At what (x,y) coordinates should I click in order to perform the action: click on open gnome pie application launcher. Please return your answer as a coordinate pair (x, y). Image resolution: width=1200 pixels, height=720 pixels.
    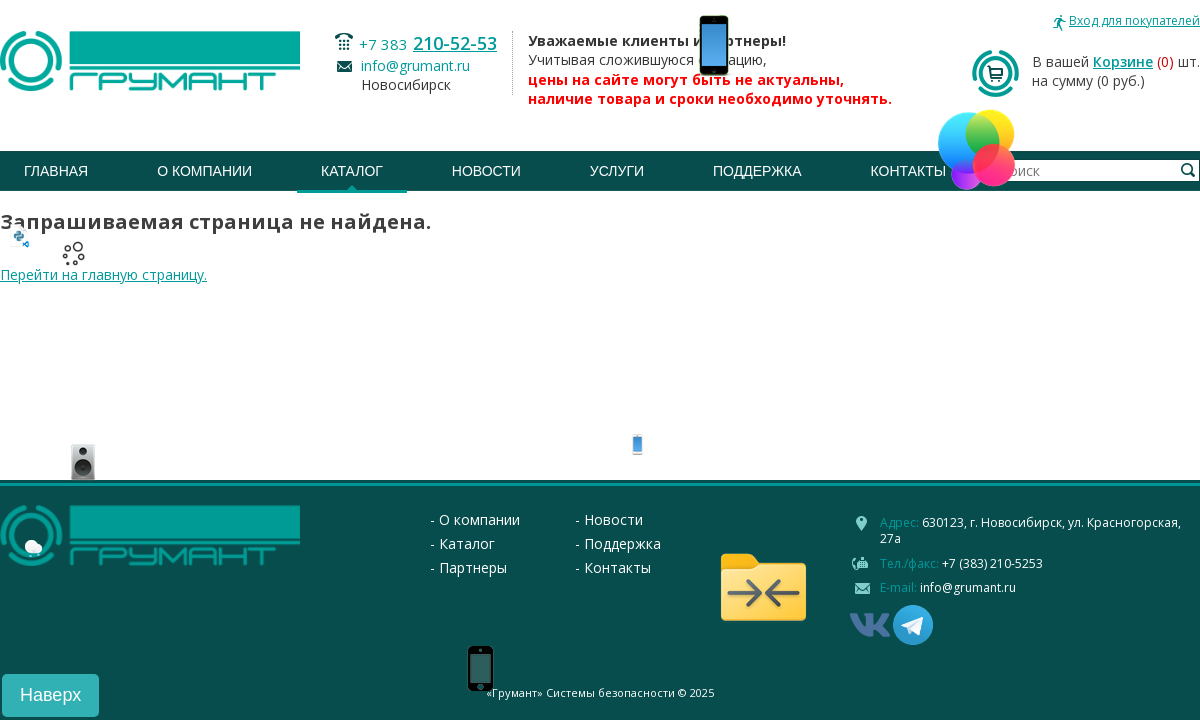
    Looking at the image, I should click on (74, 253).